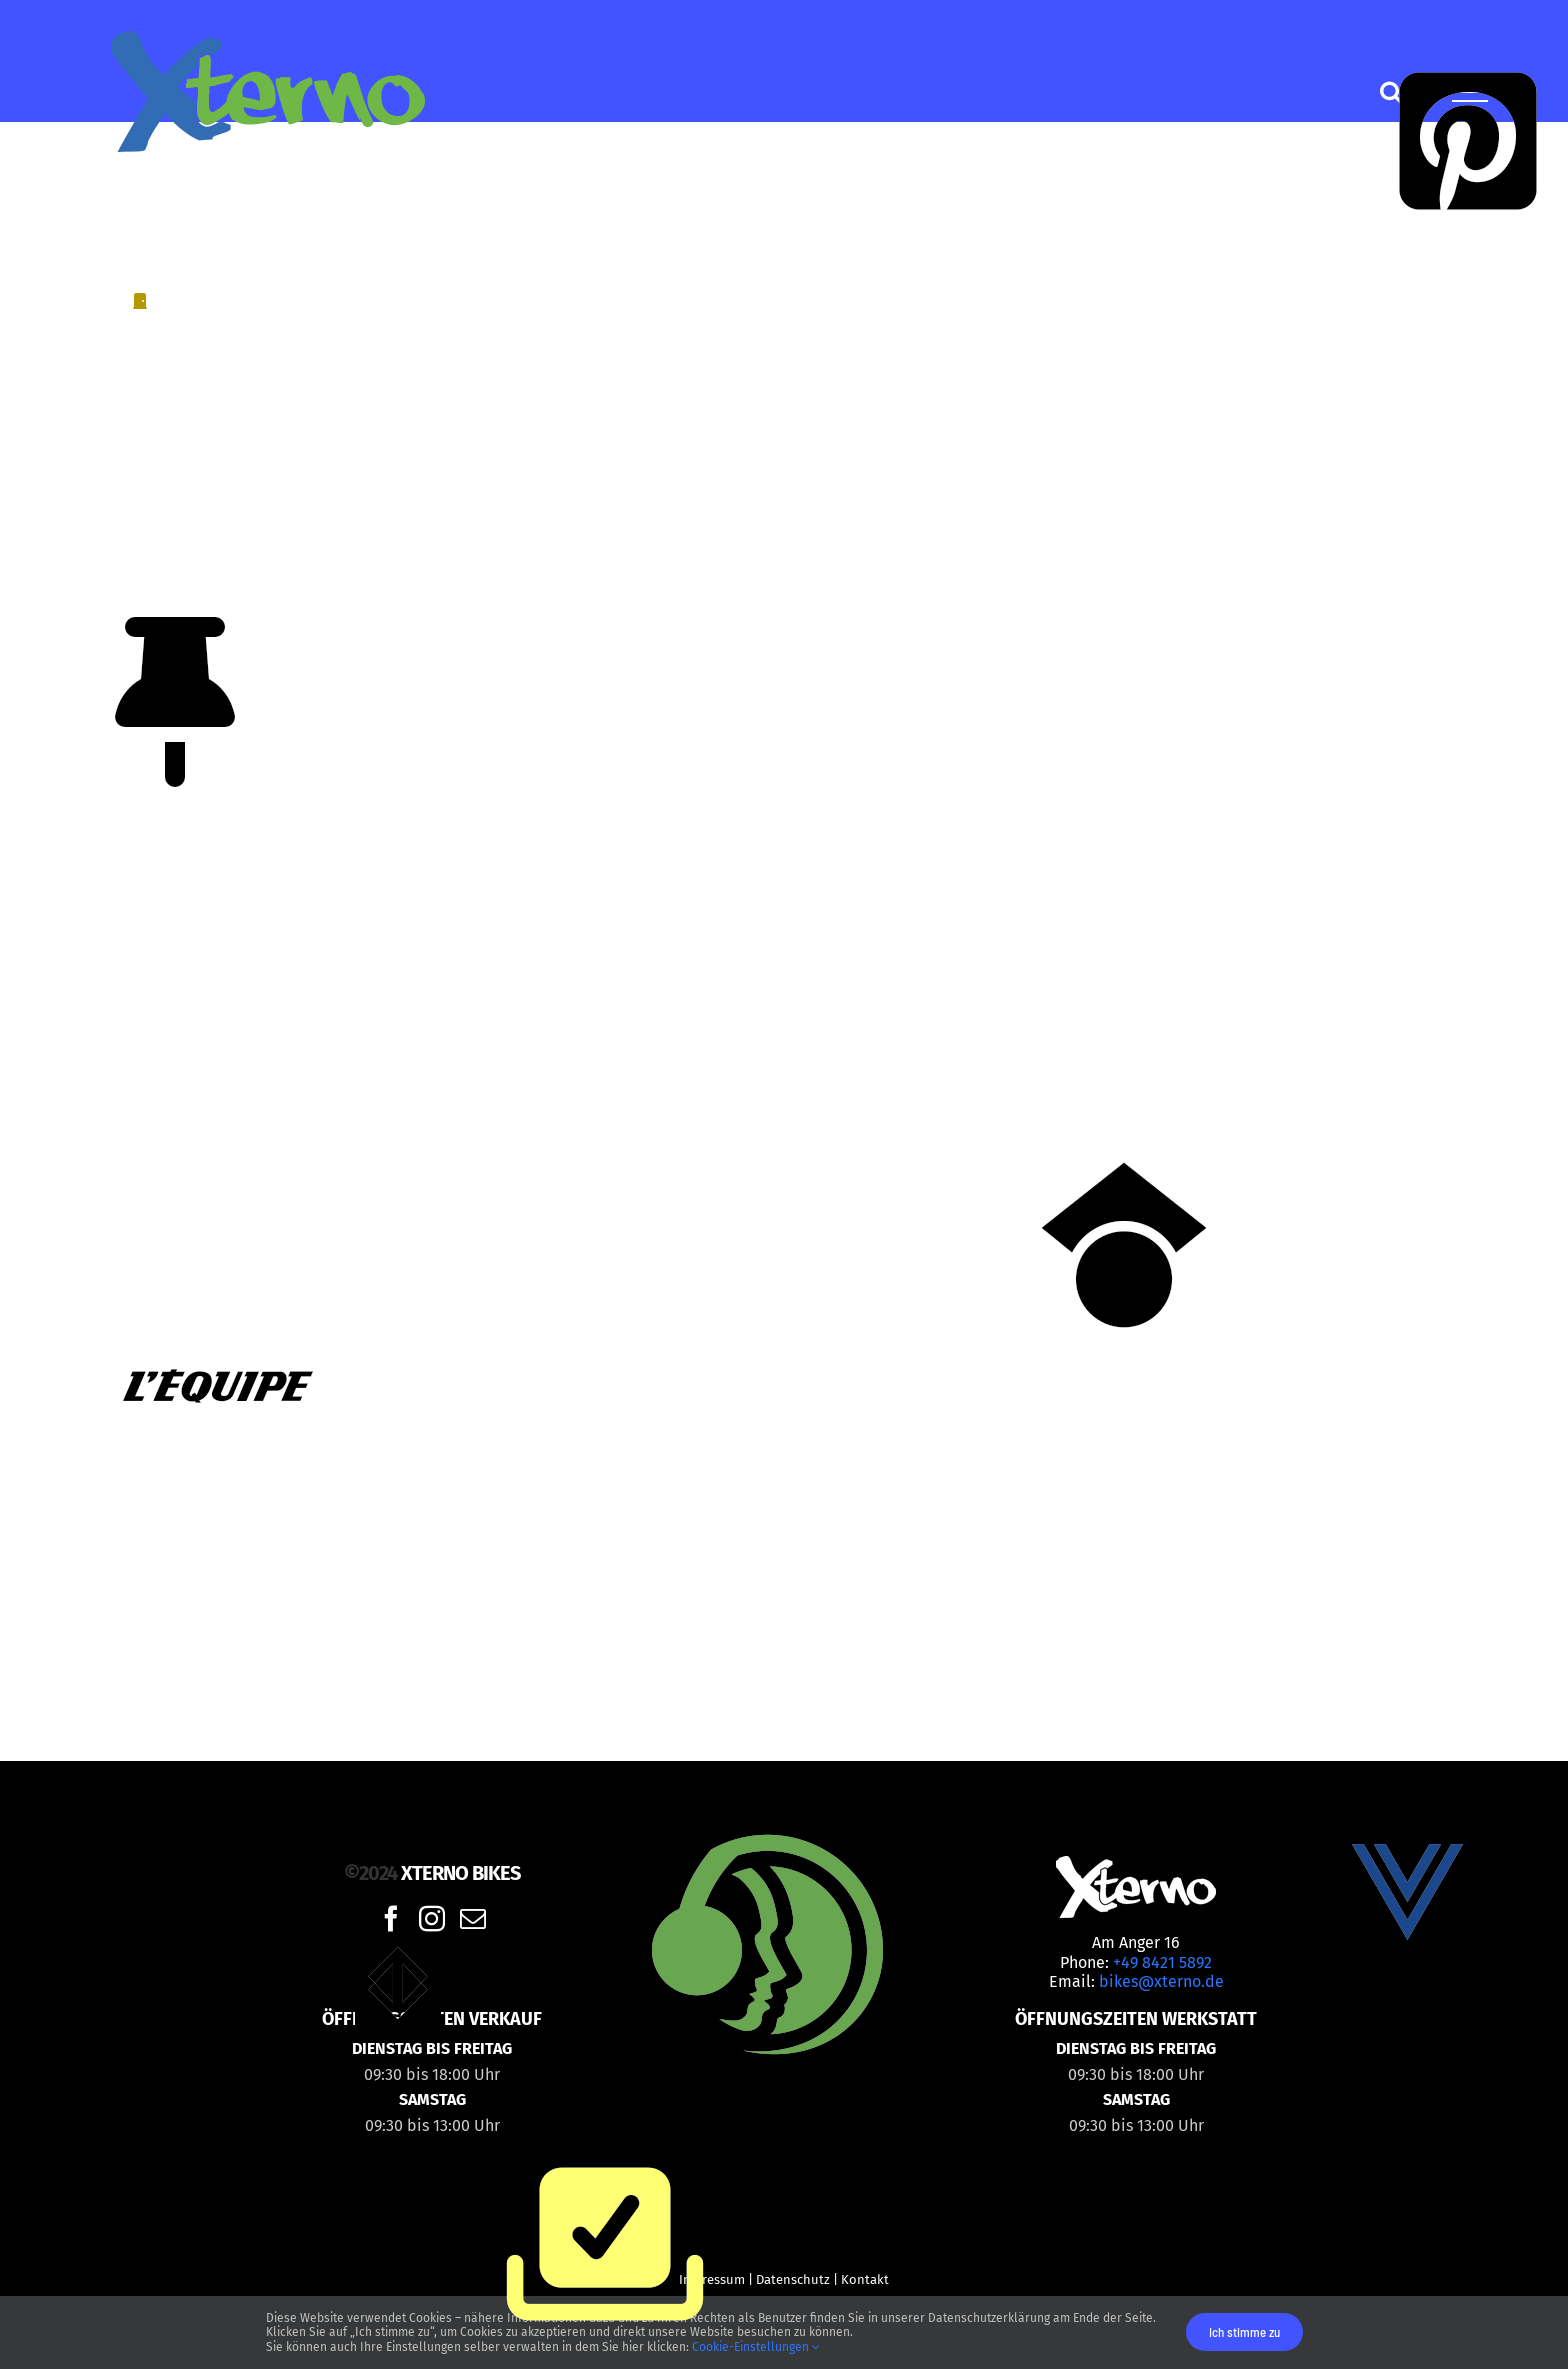 This screenshot has height=2369, width=1568. I want to click on são paulo metro official app or website, so click(398, 1983).